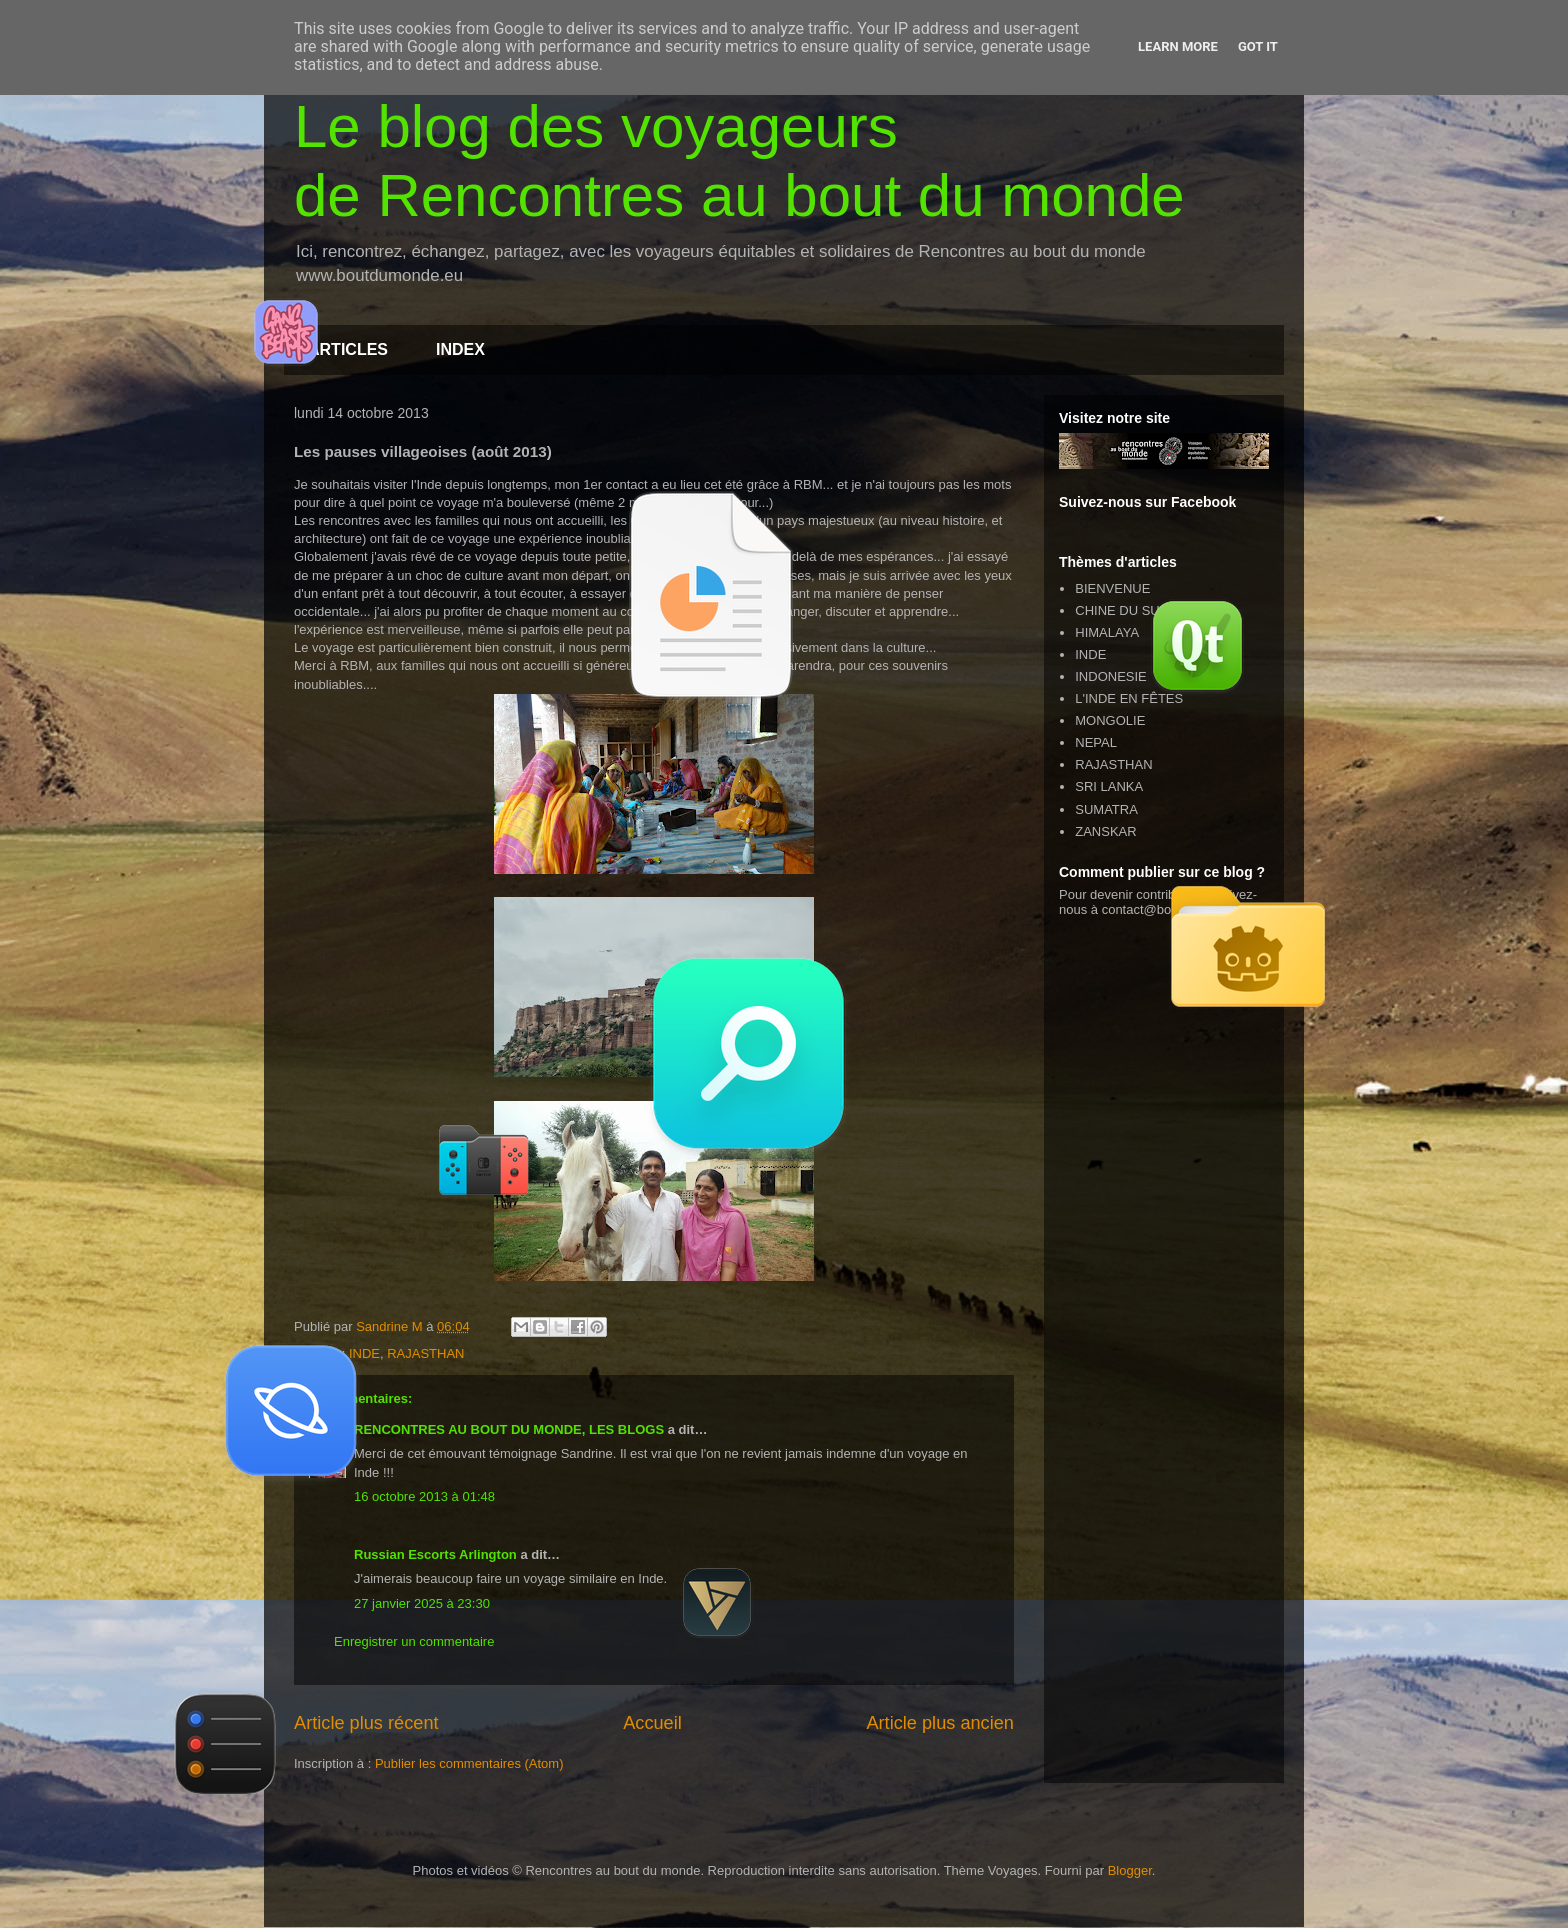 This screenshot has width=1568, height=1928. I want to click on open the Artifact app, so click(717, 1602).